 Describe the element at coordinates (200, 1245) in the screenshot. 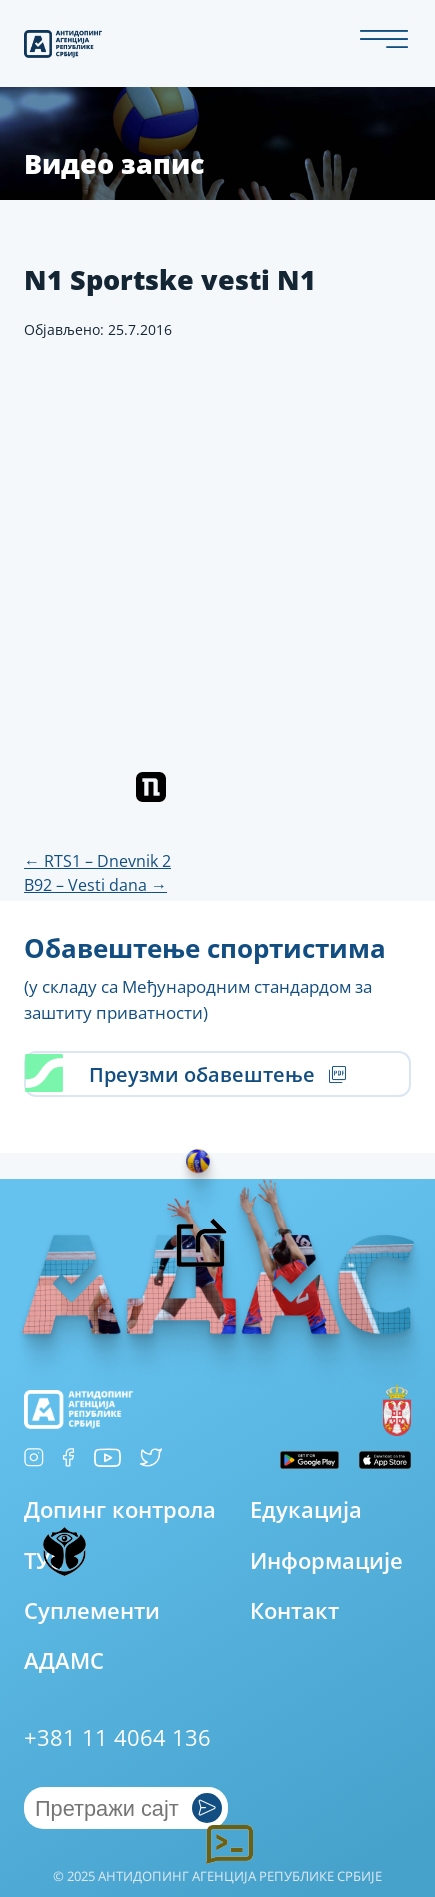

I see `share content to another app or platform` at that location.